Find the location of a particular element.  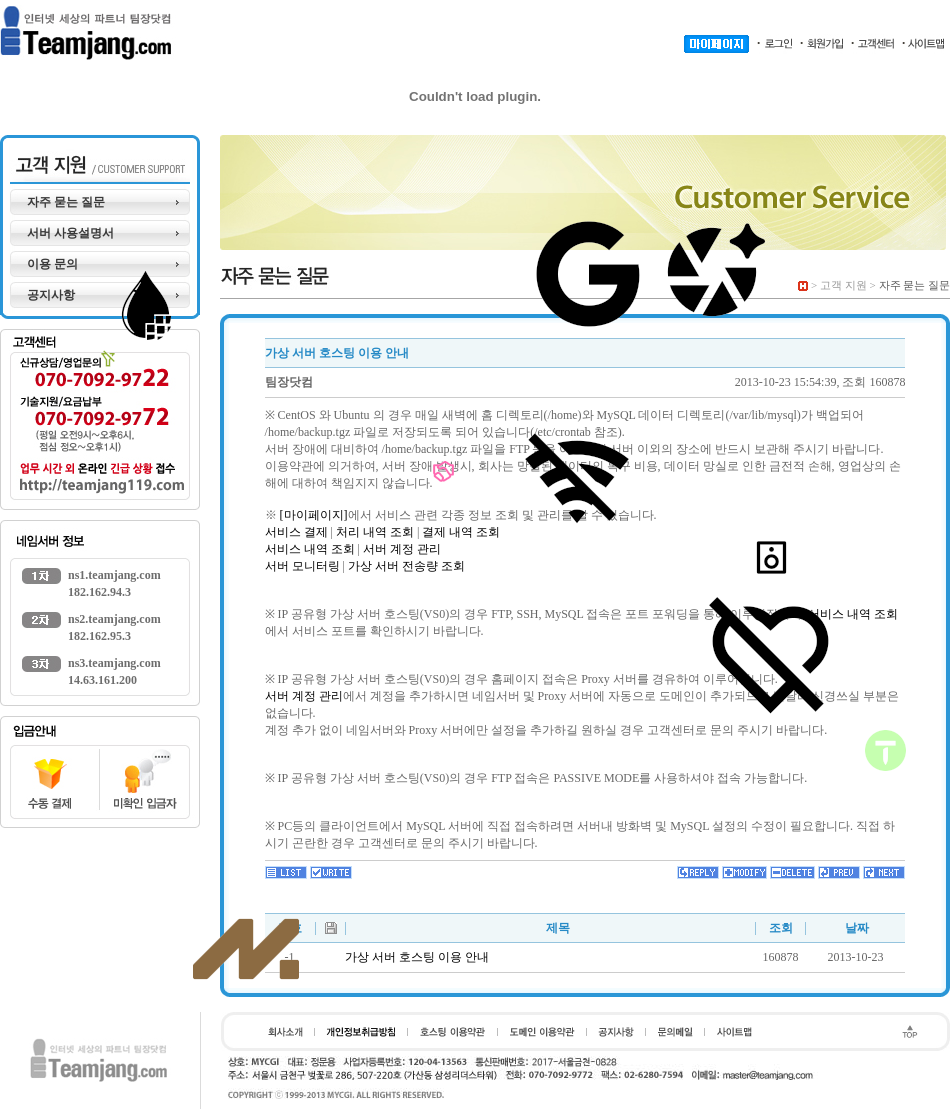

access AI-powered camera features is located at coordinates (712, 272).